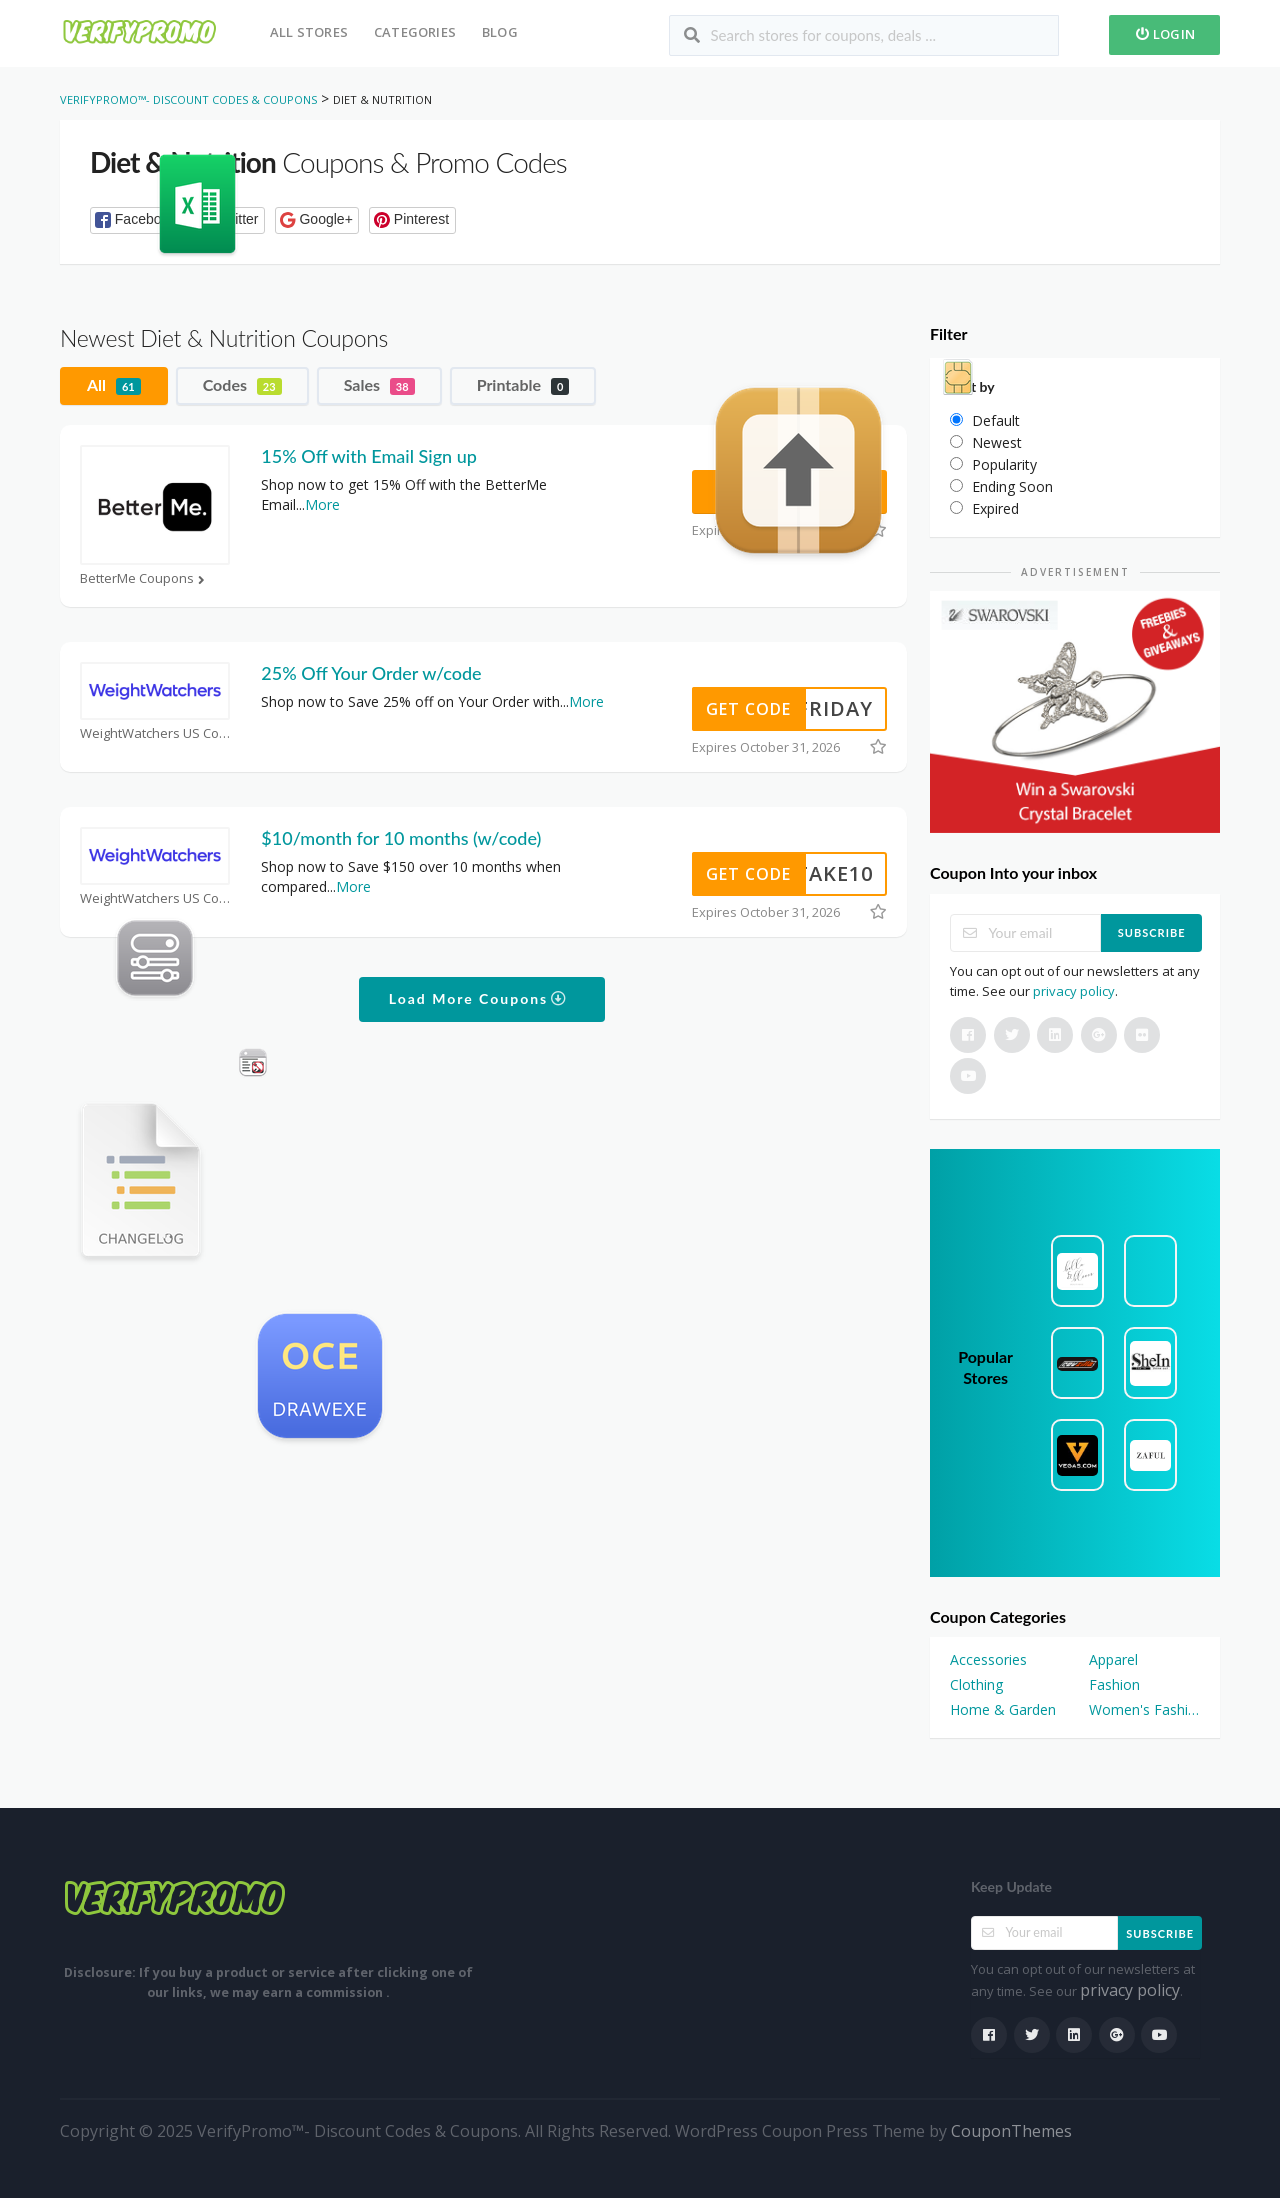 The width and height of the screenshot is (1280, 2198). What do you see at coordinates (141, 1183) in the screenshot?
I see `changelog text file` at bounding box center [141, 1183].